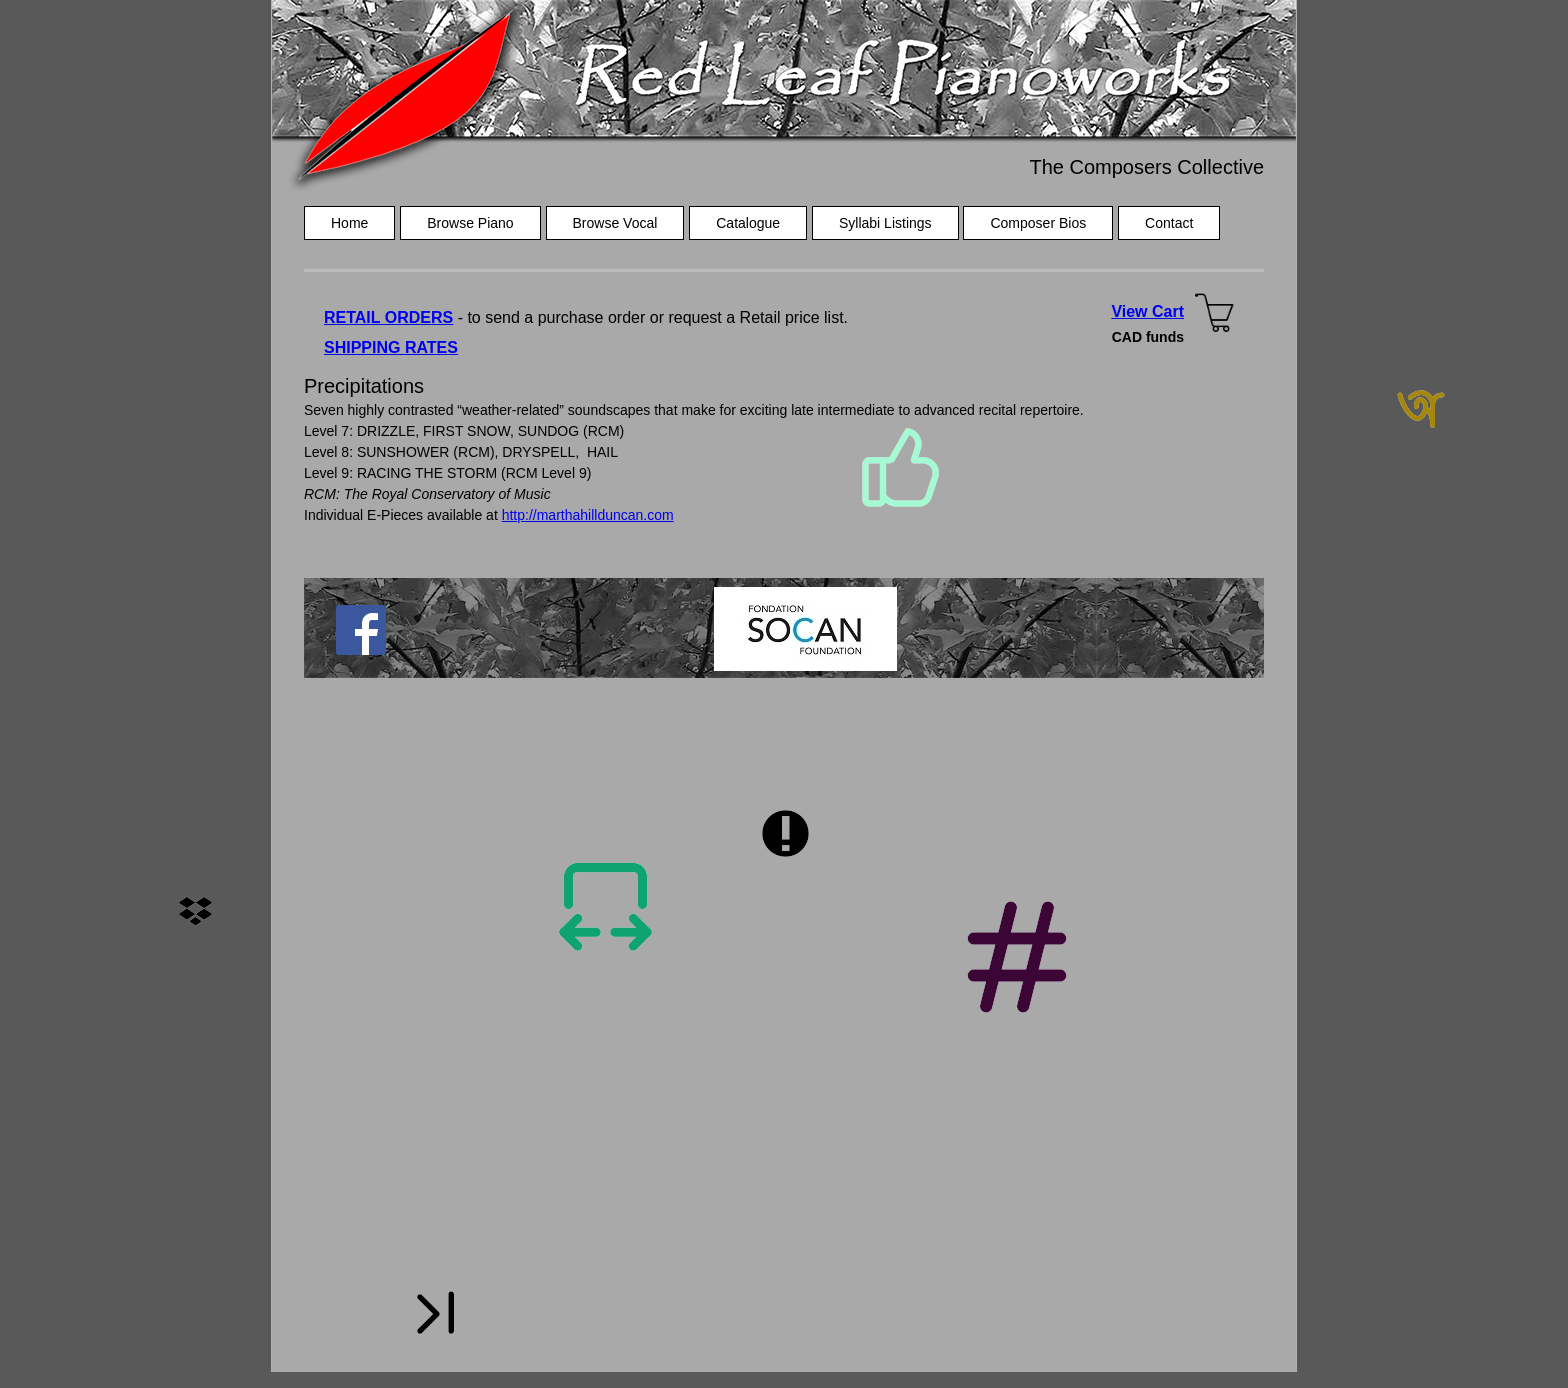 The width and height of the screenshot is (1568, 1388). I want to click on switch to bangla language input, so click(1421, 409).